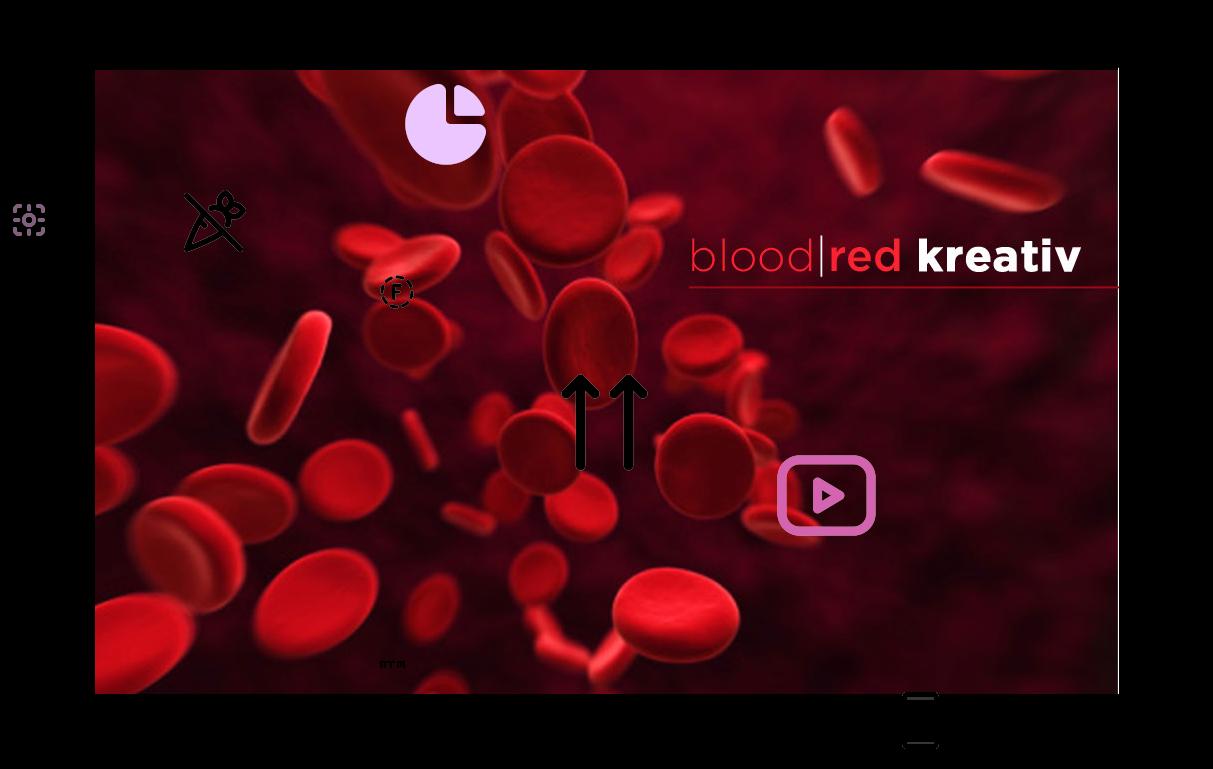  Describe the element at coordinates (920, 720) in the screenshot. I see `view mobile ad placements` at that location.